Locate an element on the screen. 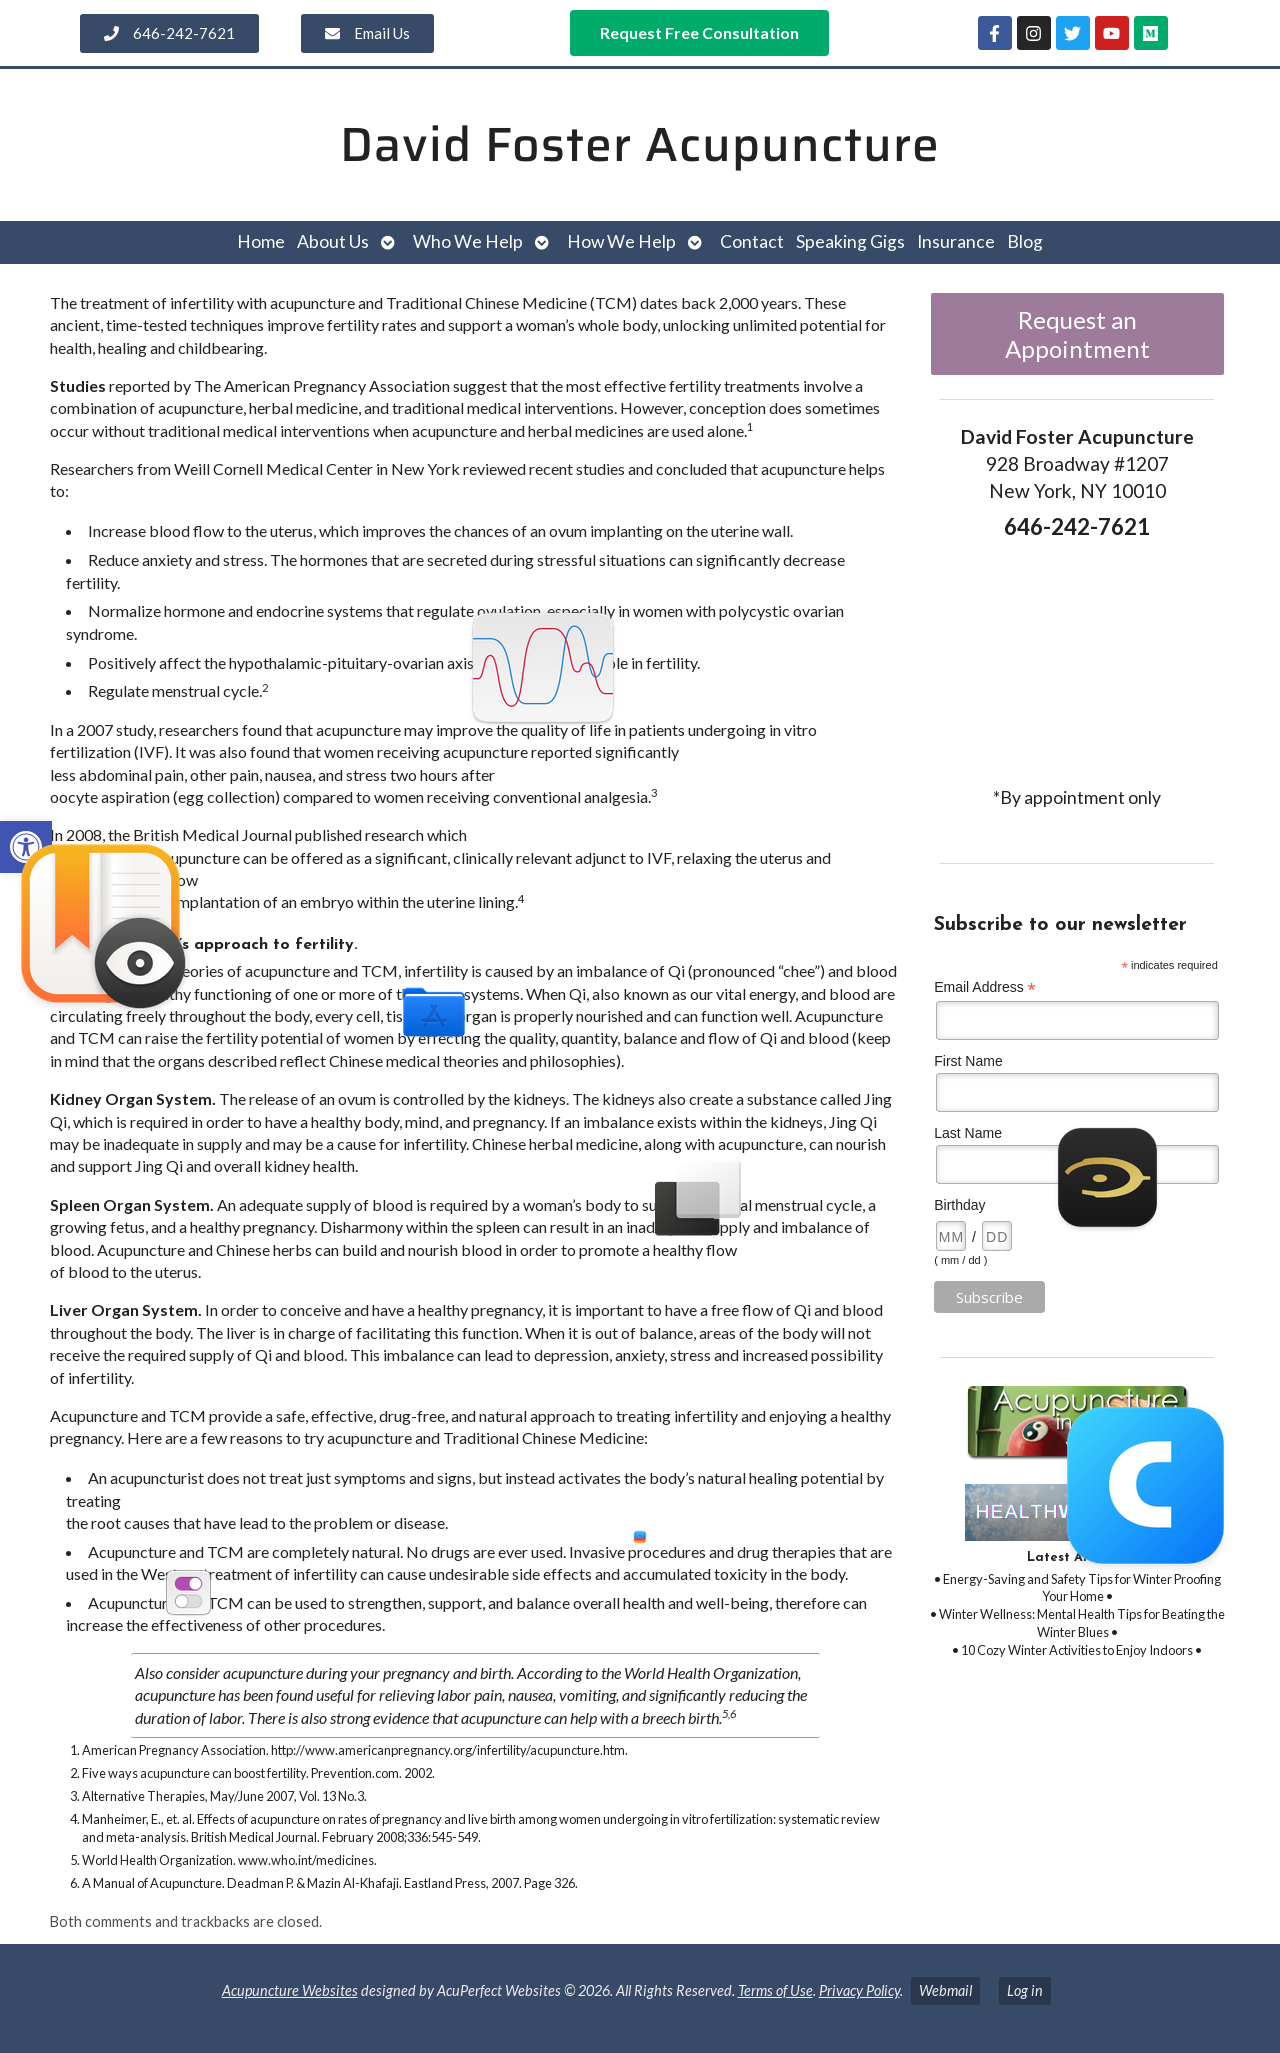  open task view to see all open windows is located at coordinates (698, 1200).